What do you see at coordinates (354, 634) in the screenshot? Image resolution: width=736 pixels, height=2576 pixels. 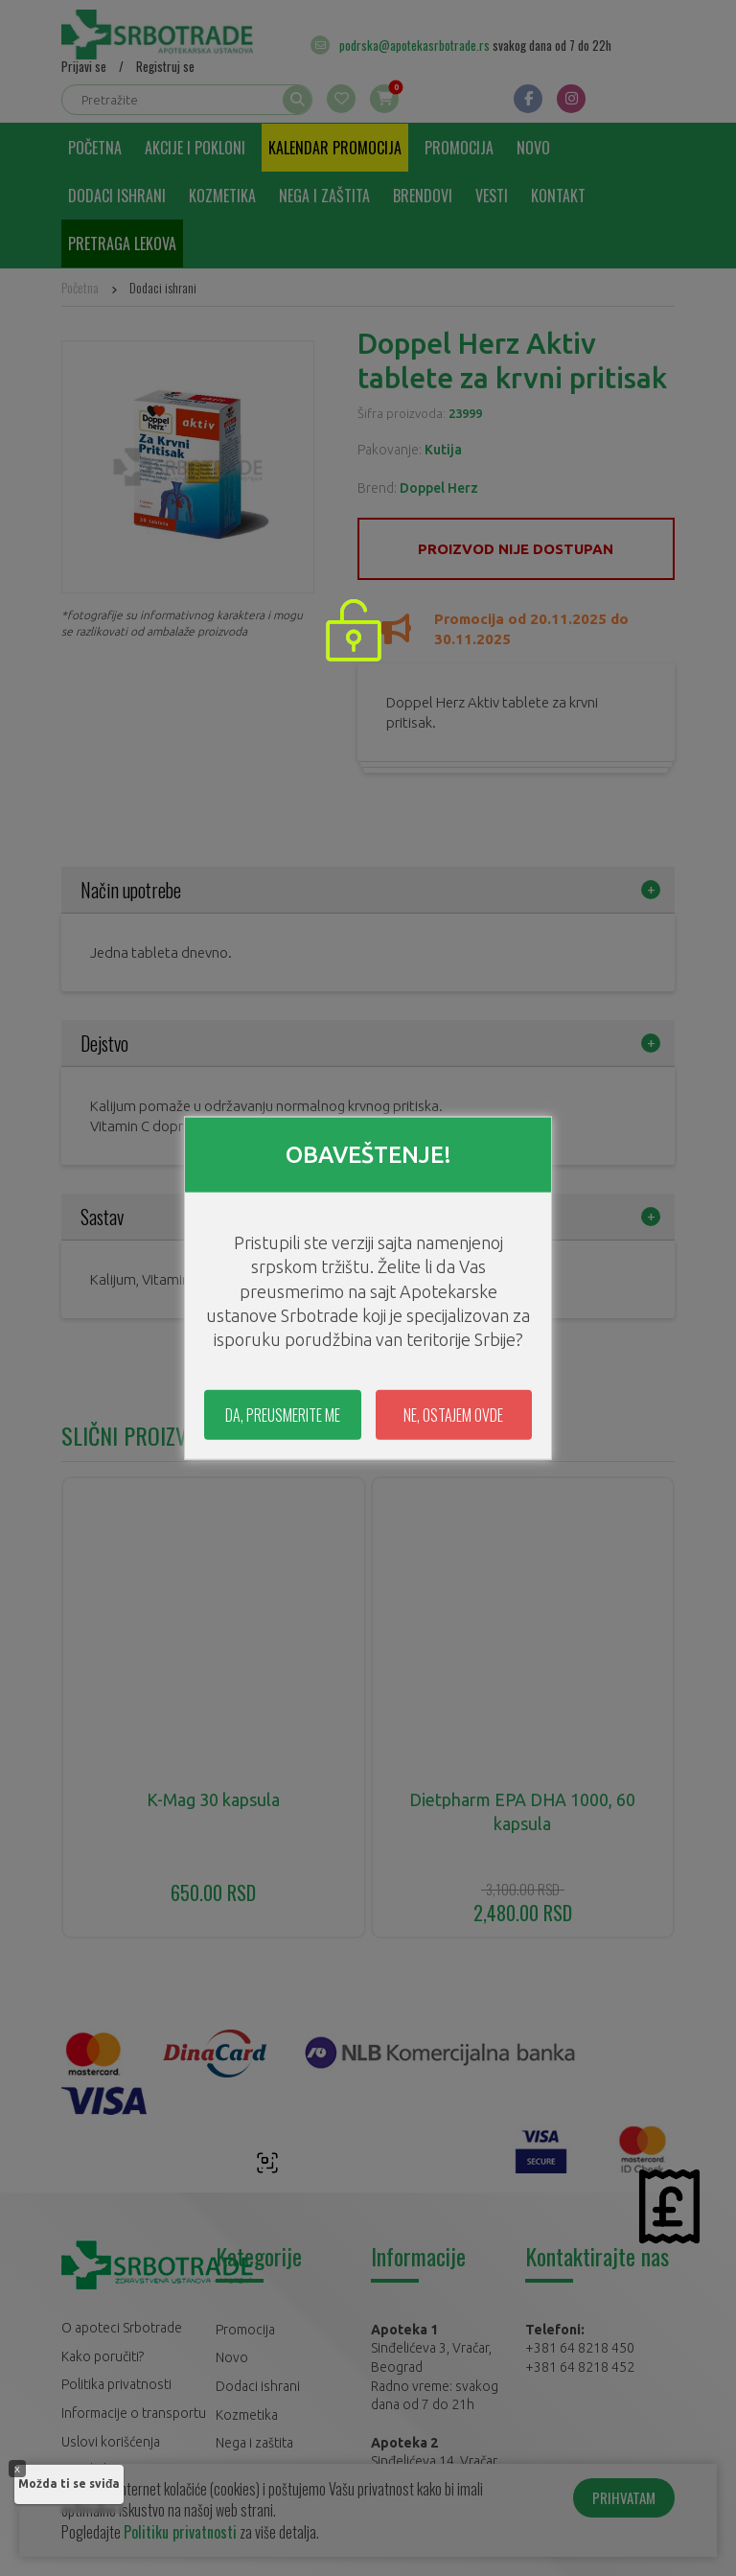 I see `unlocked or unsecured state` at bounding box center [354, 634].